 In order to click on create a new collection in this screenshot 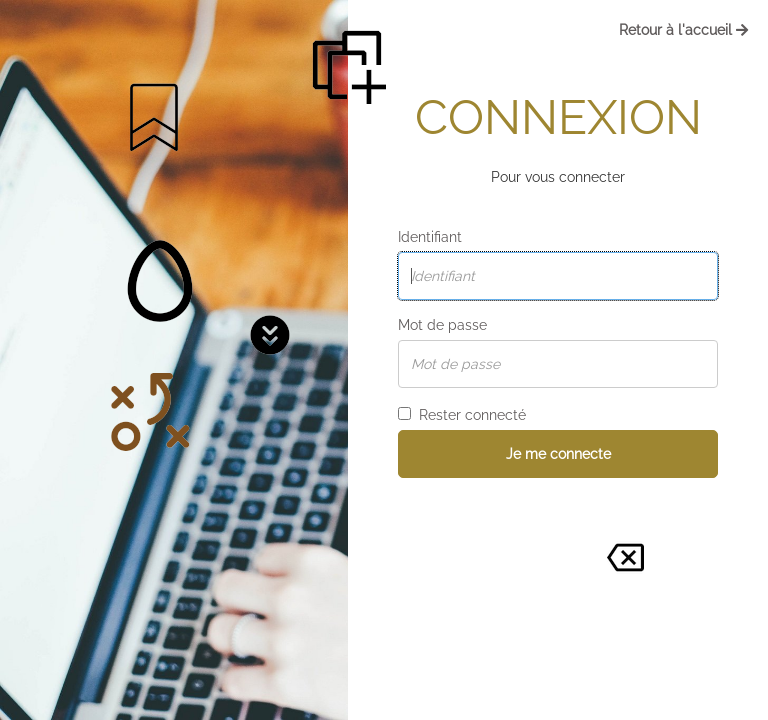, I will do `click(347, 65)`.